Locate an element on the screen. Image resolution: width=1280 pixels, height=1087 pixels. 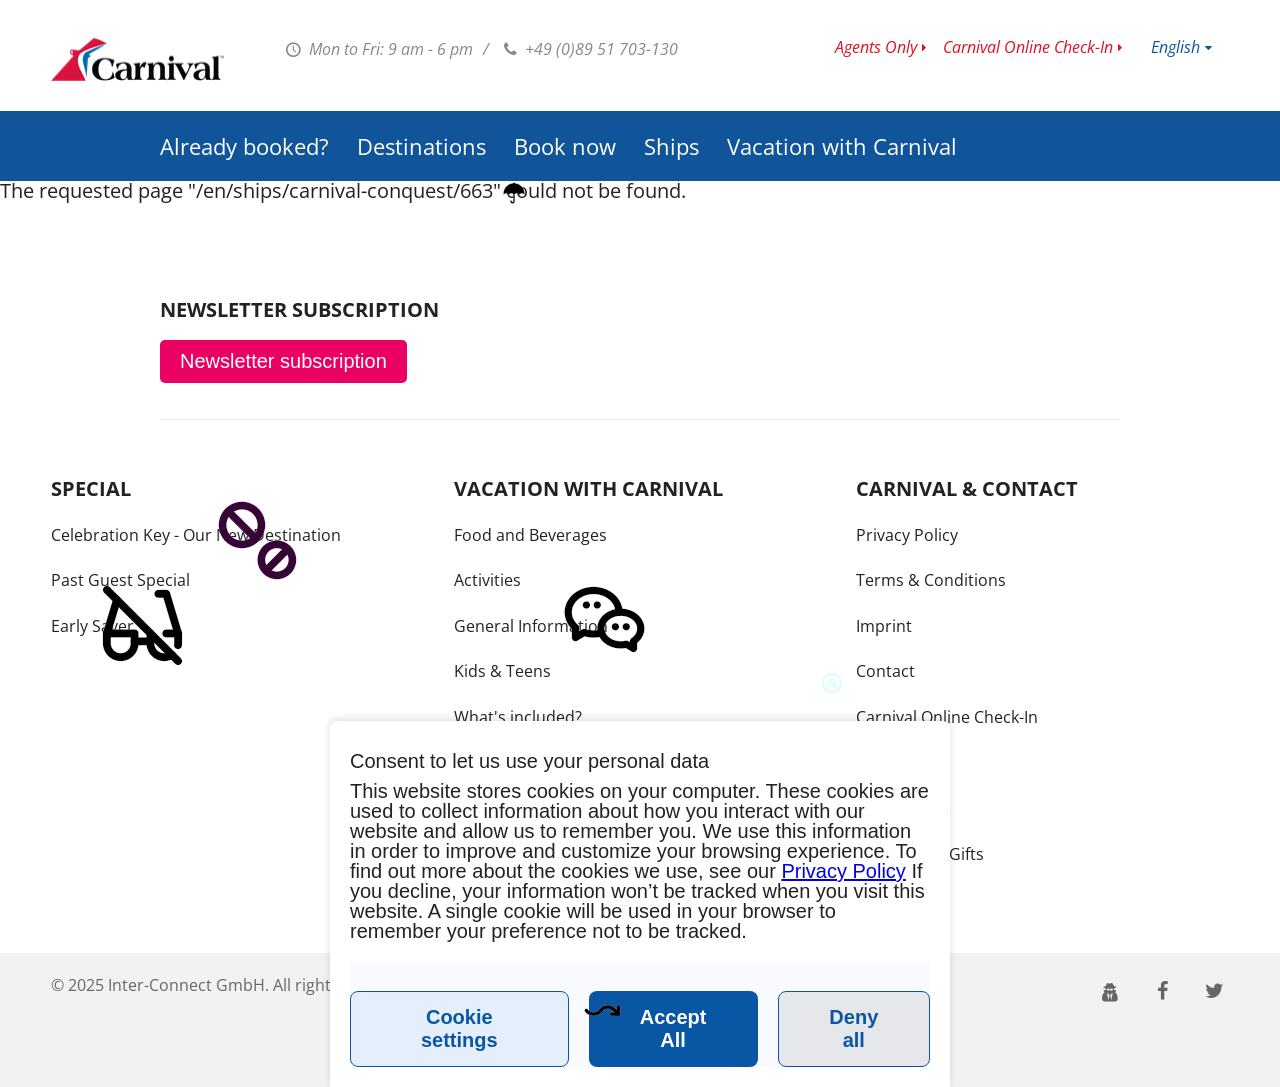
ansible automation platform logo is located at coordinates (832, 683).